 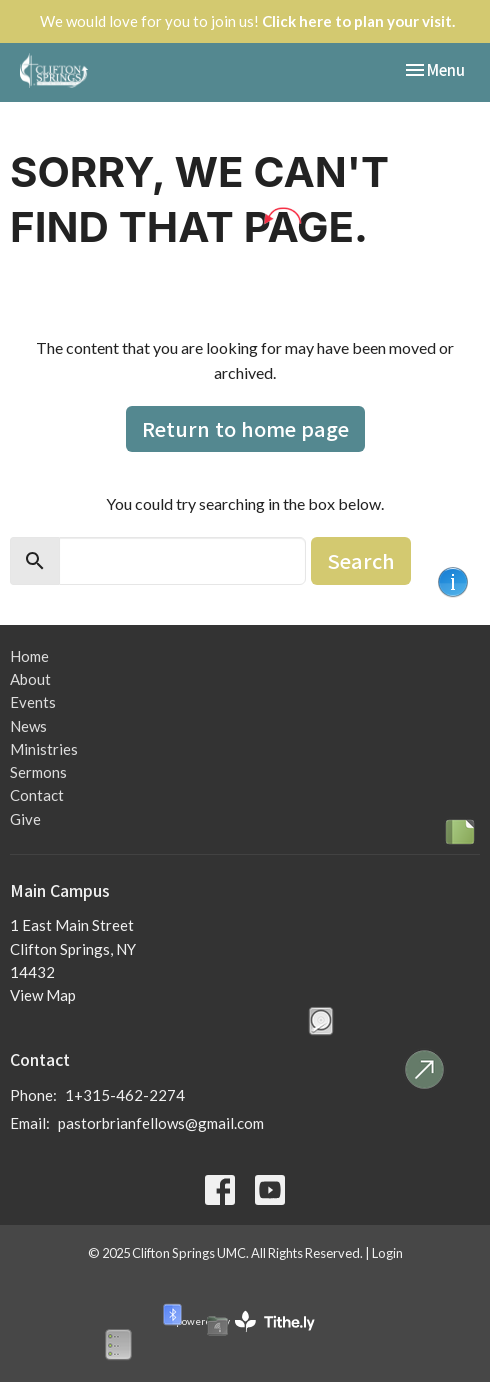 I want to click on access help or about information, so click(x=453, y=582).